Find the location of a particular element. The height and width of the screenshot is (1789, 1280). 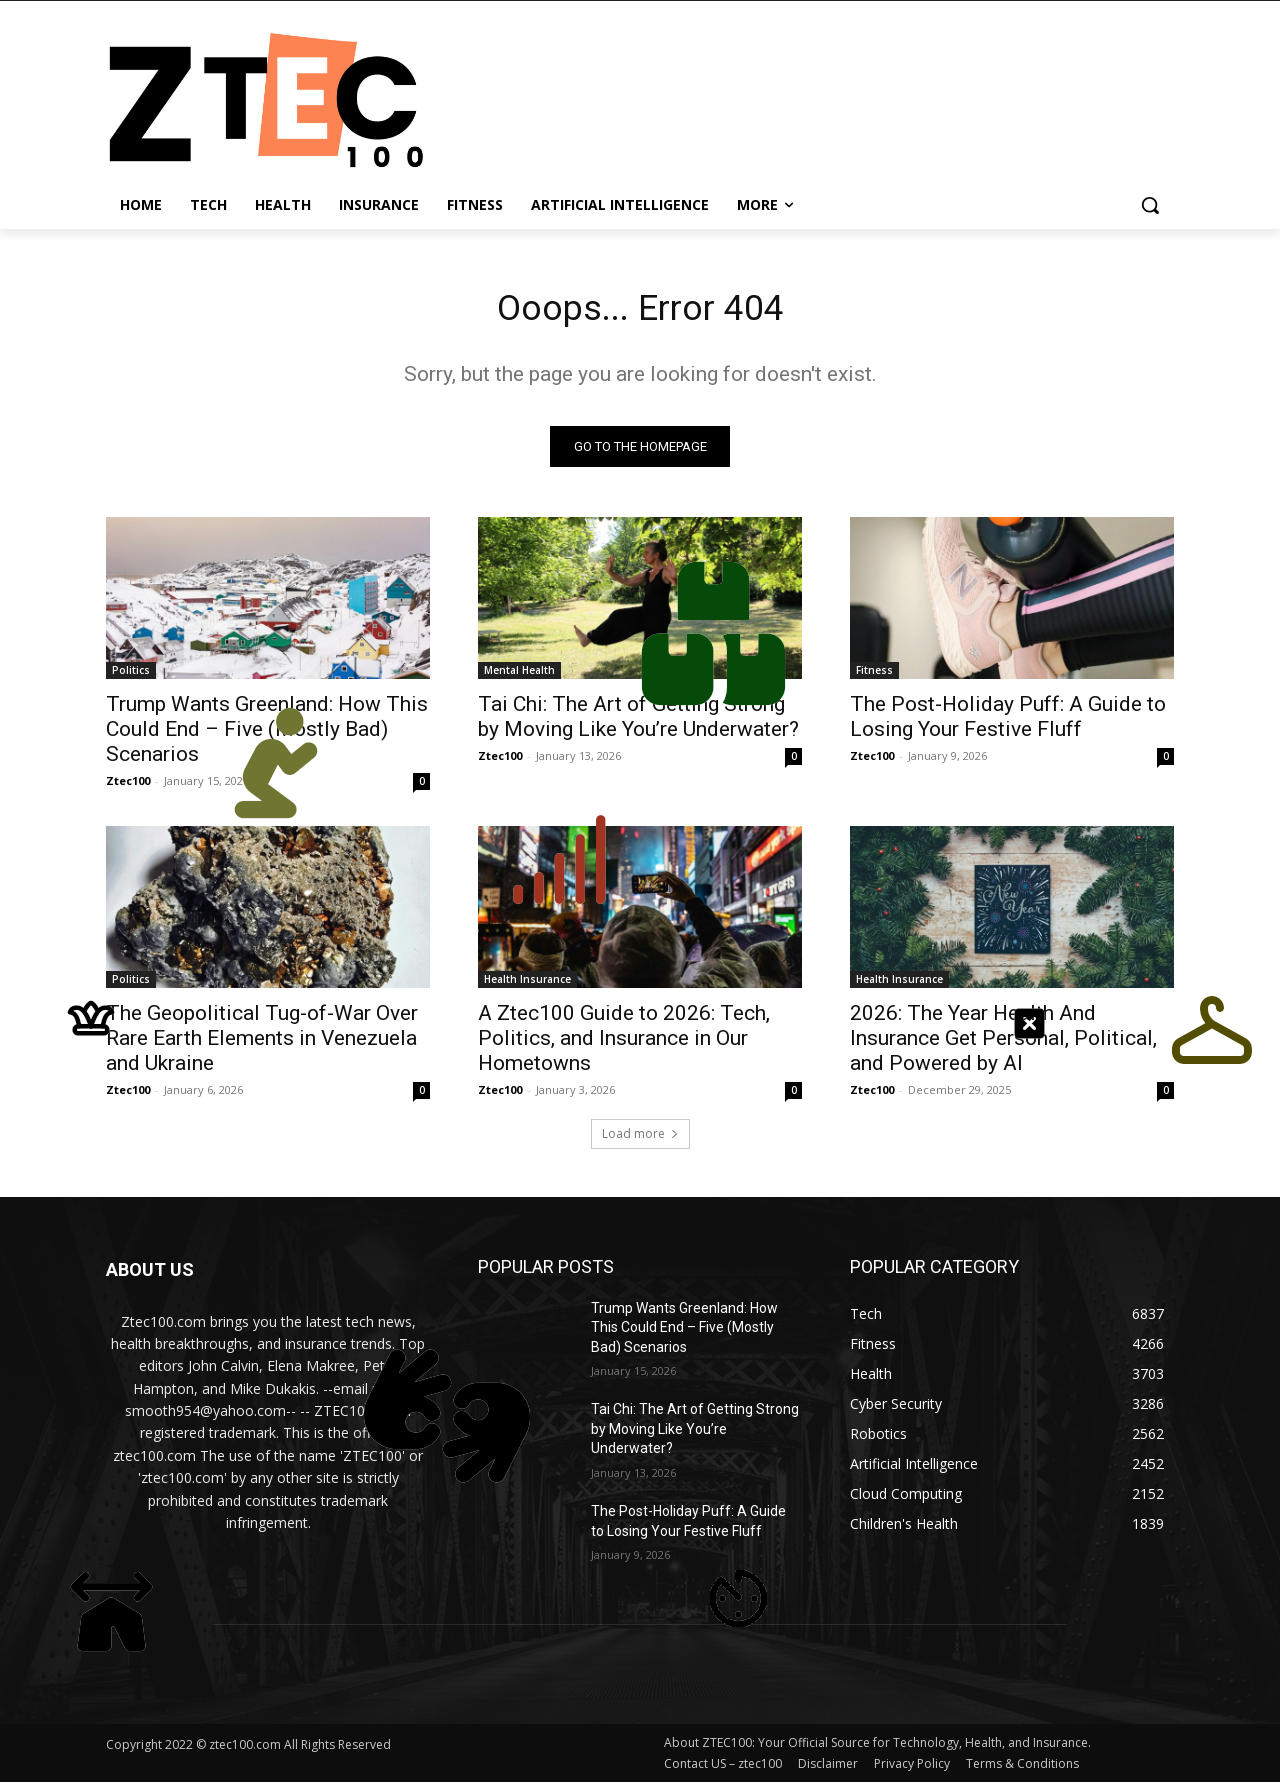

adjust tent or campsite width is located at coordinates (111, 1611).